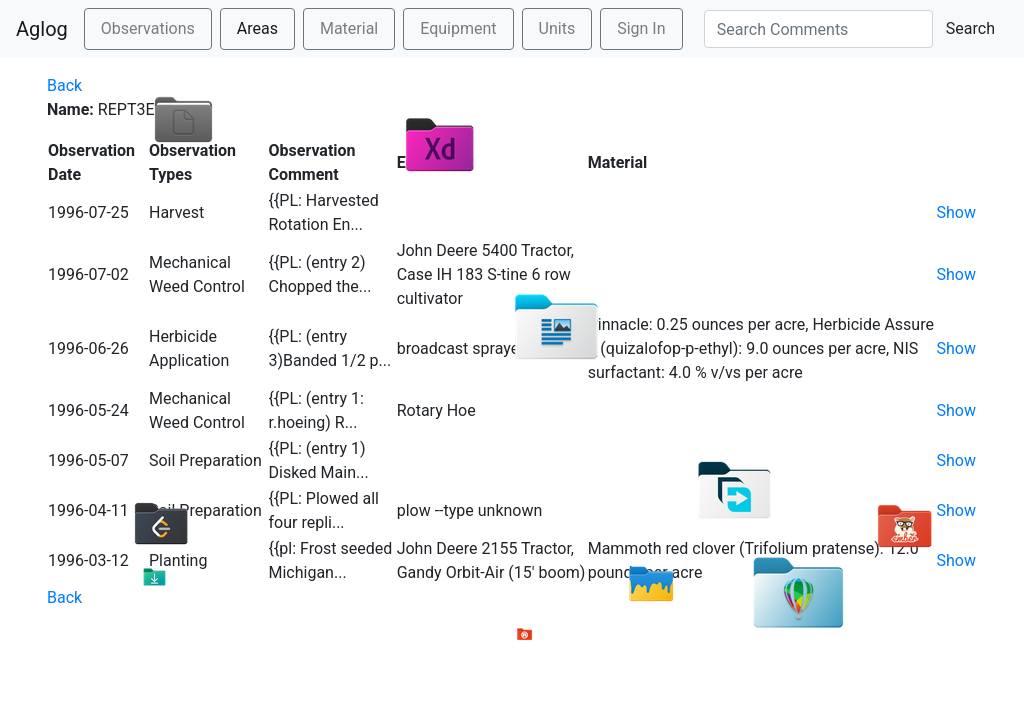  What do you see at coordinates (524, 634) in the screenshot?
I see `open folder containing rust programming projects` at bounding box center [524, 634].